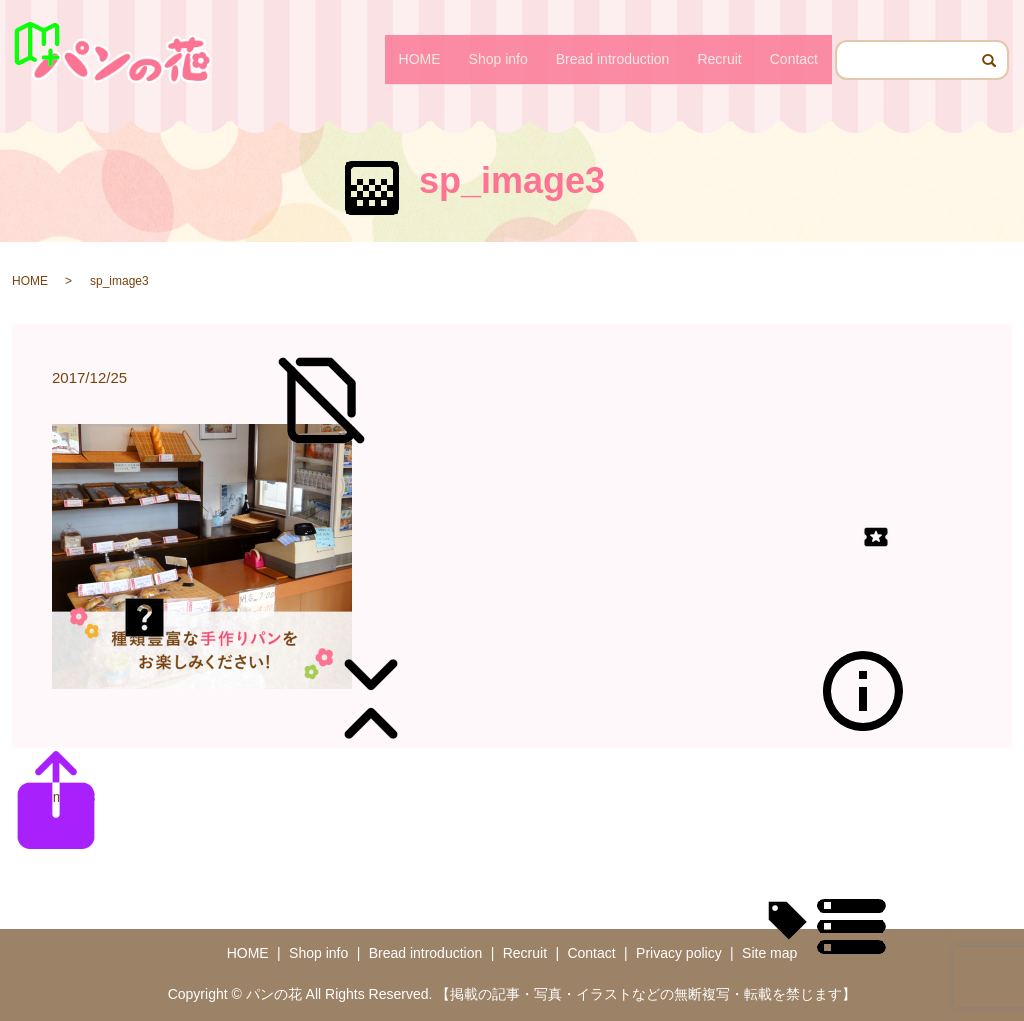  I want to click on apply a gradient effect to an image, so click(372, 188).